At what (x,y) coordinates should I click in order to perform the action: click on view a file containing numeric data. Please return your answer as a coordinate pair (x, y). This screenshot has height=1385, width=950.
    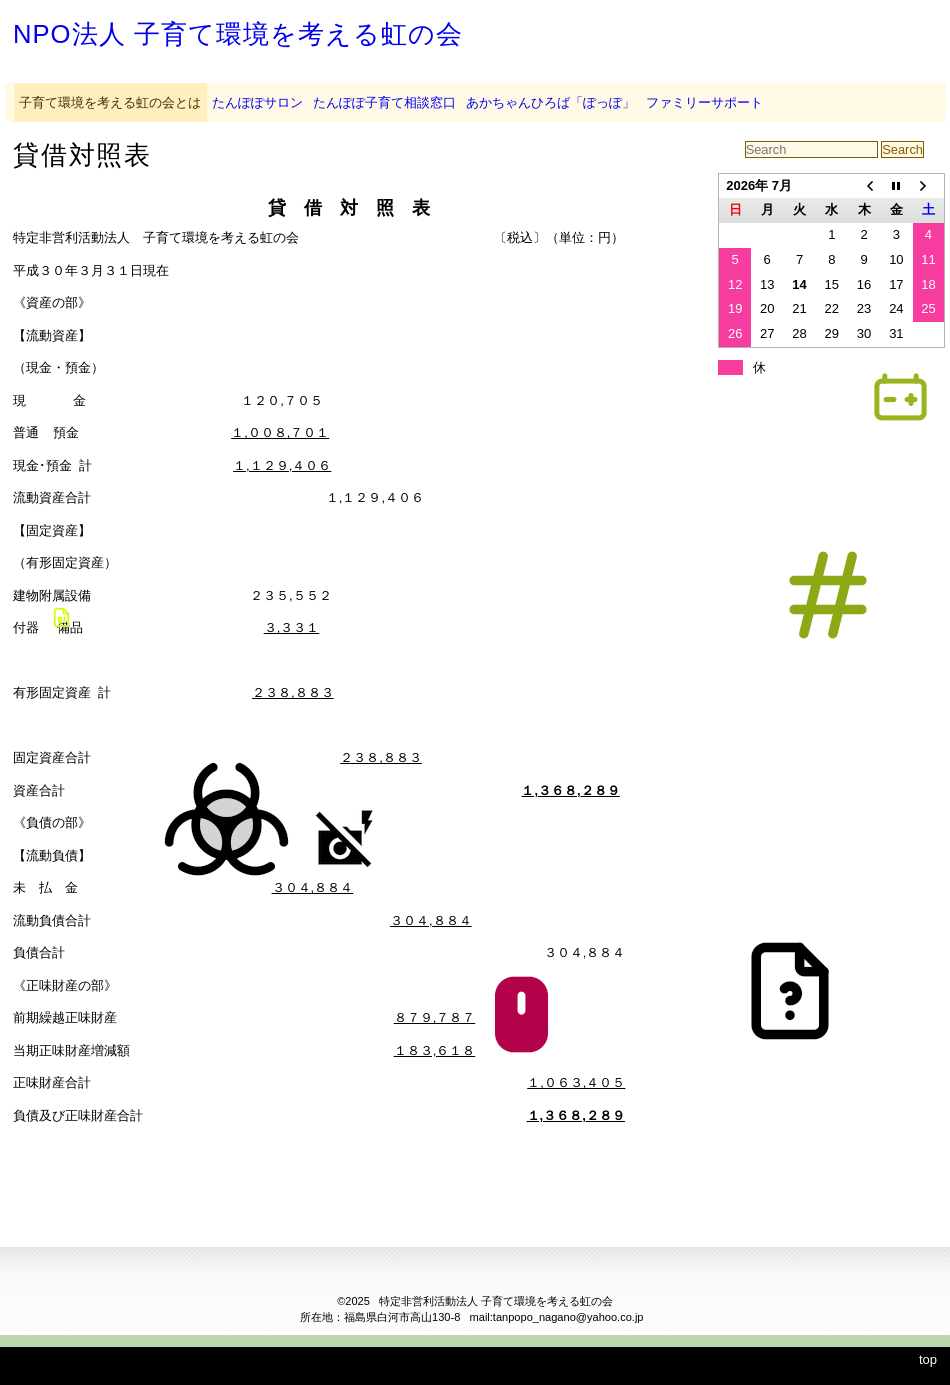
    Looking at the image, I should click on (61, 617).